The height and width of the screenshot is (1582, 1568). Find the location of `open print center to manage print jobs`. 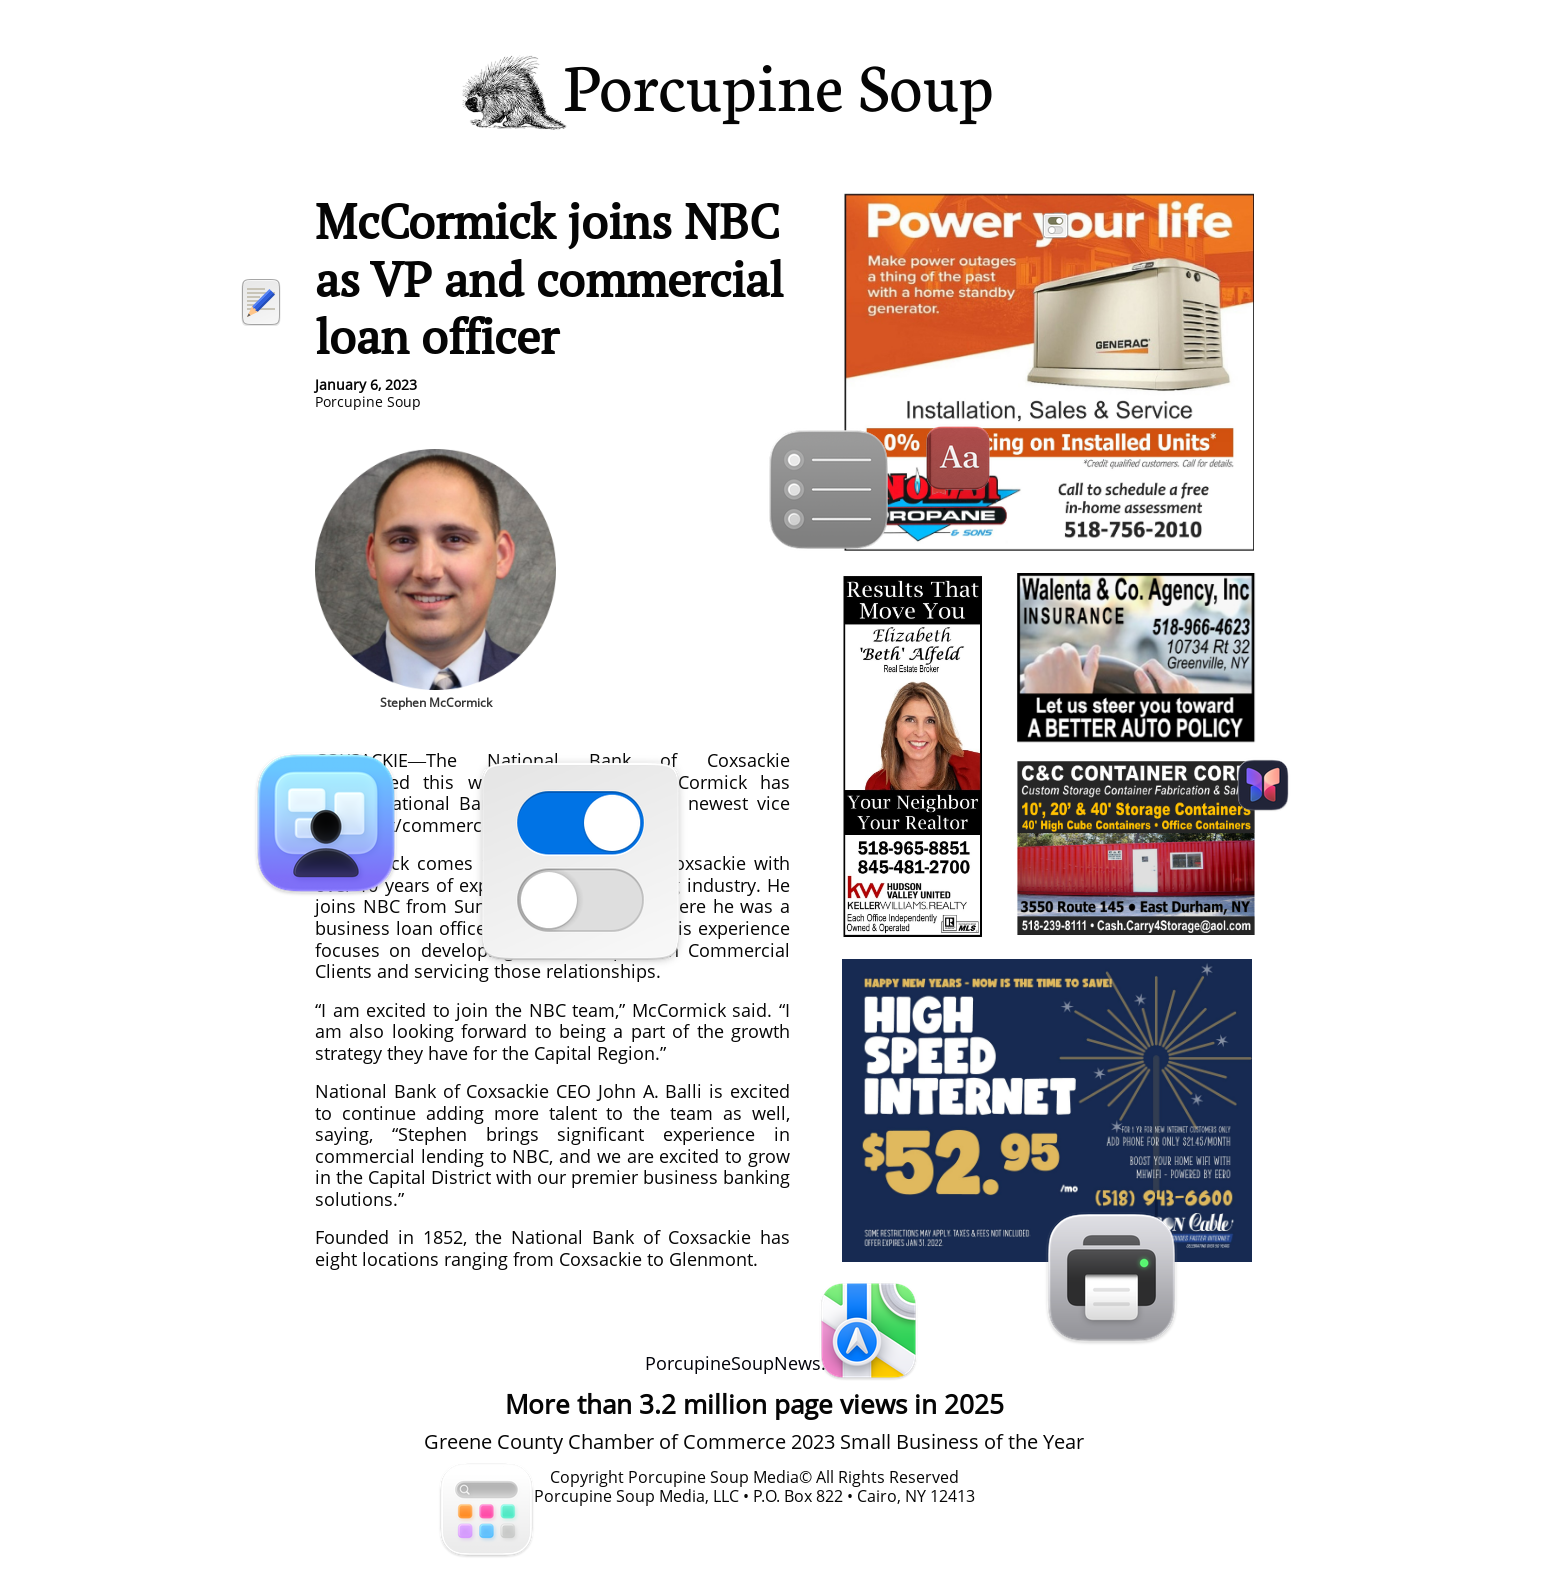

open print center to manage print jobs is located at coordinates (1111, 1277).